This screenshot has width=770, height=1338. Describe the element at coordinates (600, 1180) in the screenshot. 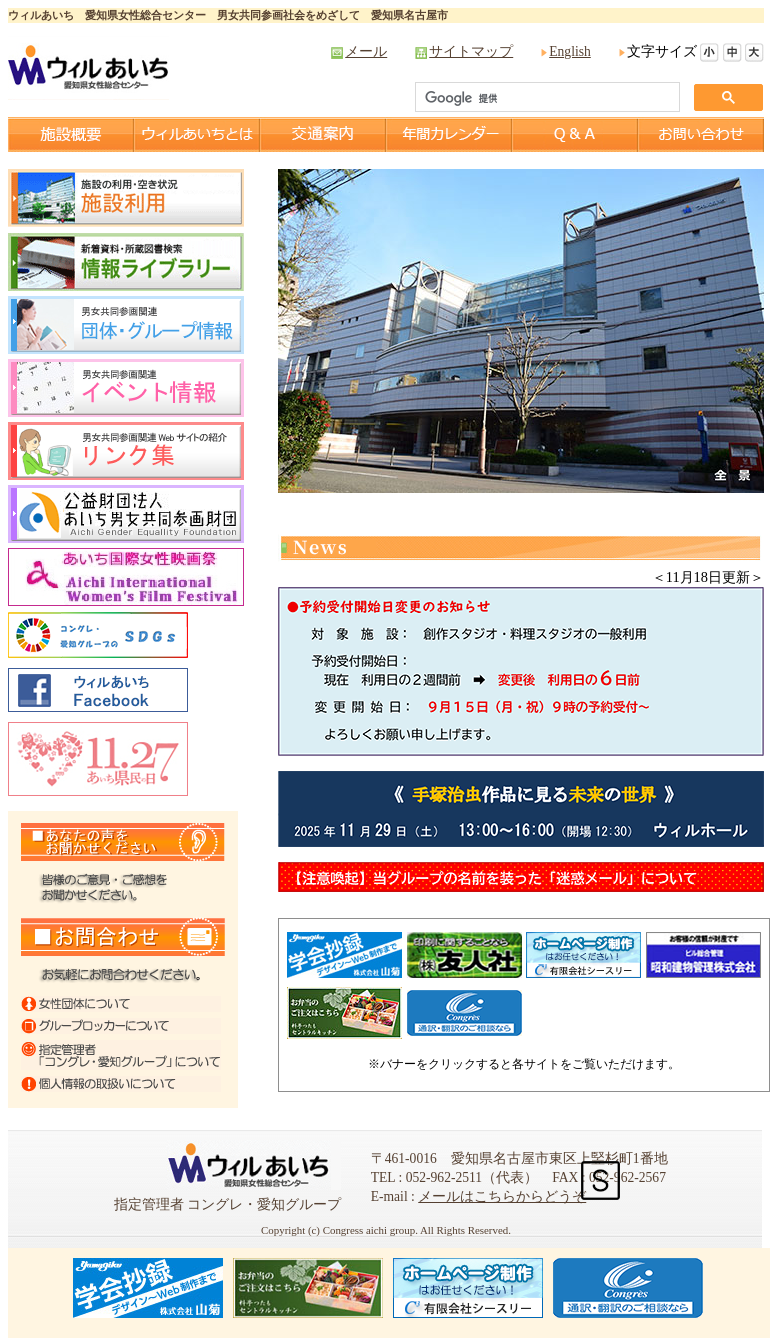

I see `link to stripe payment services` at that location.